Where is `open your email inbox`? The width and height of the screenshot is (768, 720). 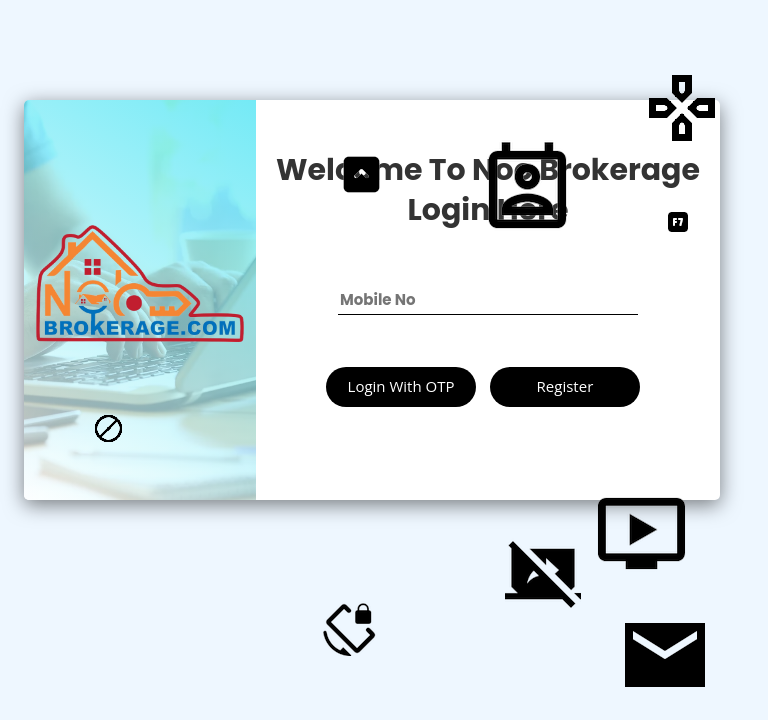
open your email inbox is located at coordinates (665, 655).